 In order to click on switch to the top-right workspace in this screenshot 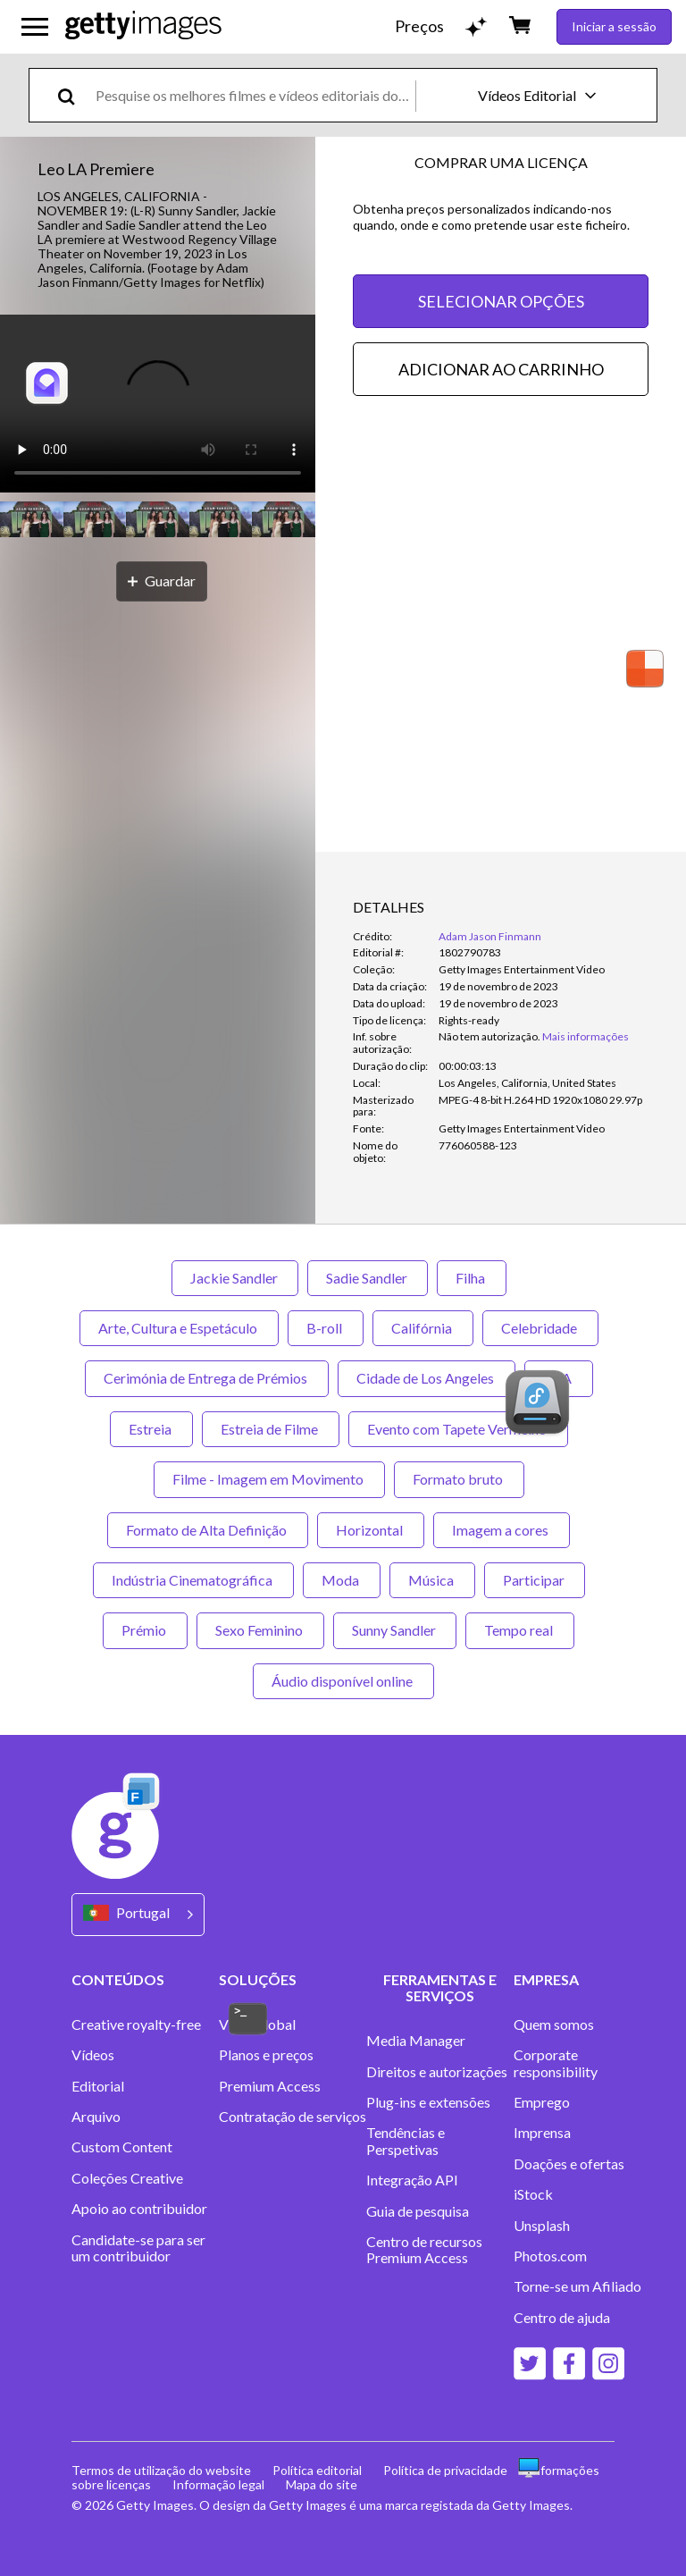, I will do `click(645, 669)`.